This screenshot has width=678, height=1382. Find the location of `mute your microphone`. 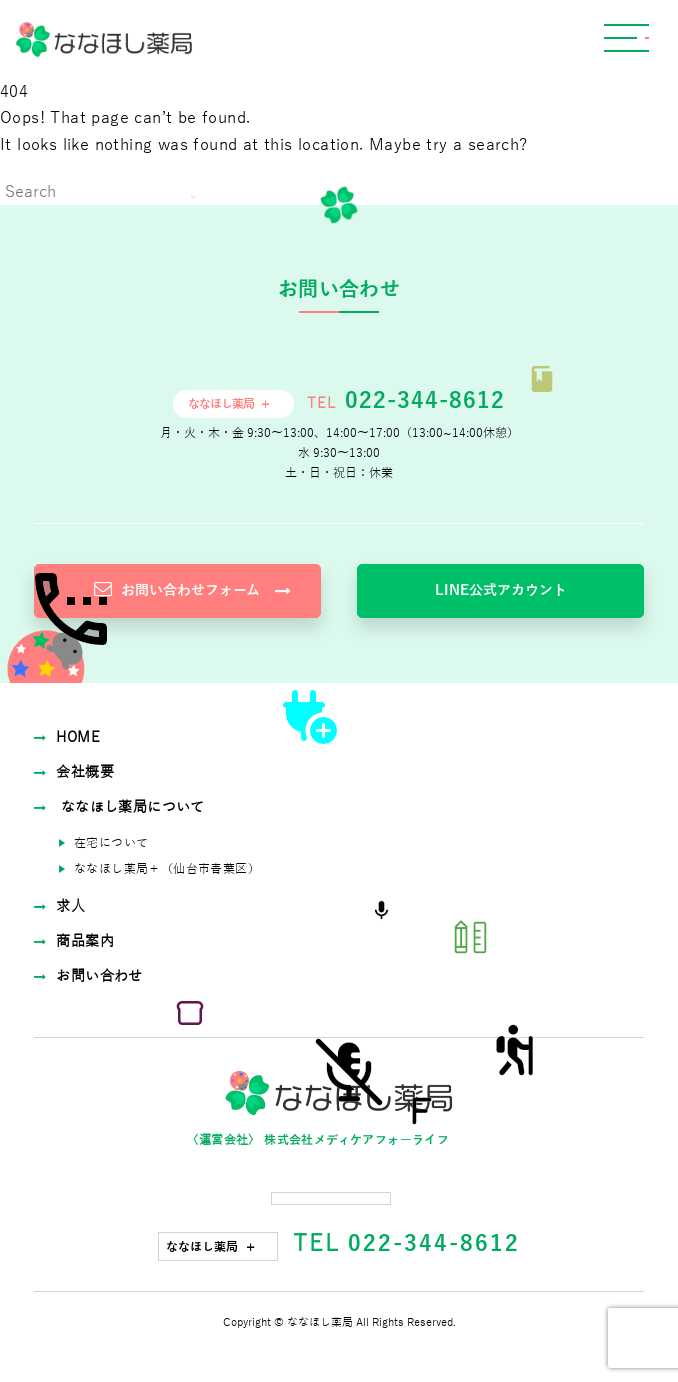

mute your microphone is located at coordinates (349, 1072).